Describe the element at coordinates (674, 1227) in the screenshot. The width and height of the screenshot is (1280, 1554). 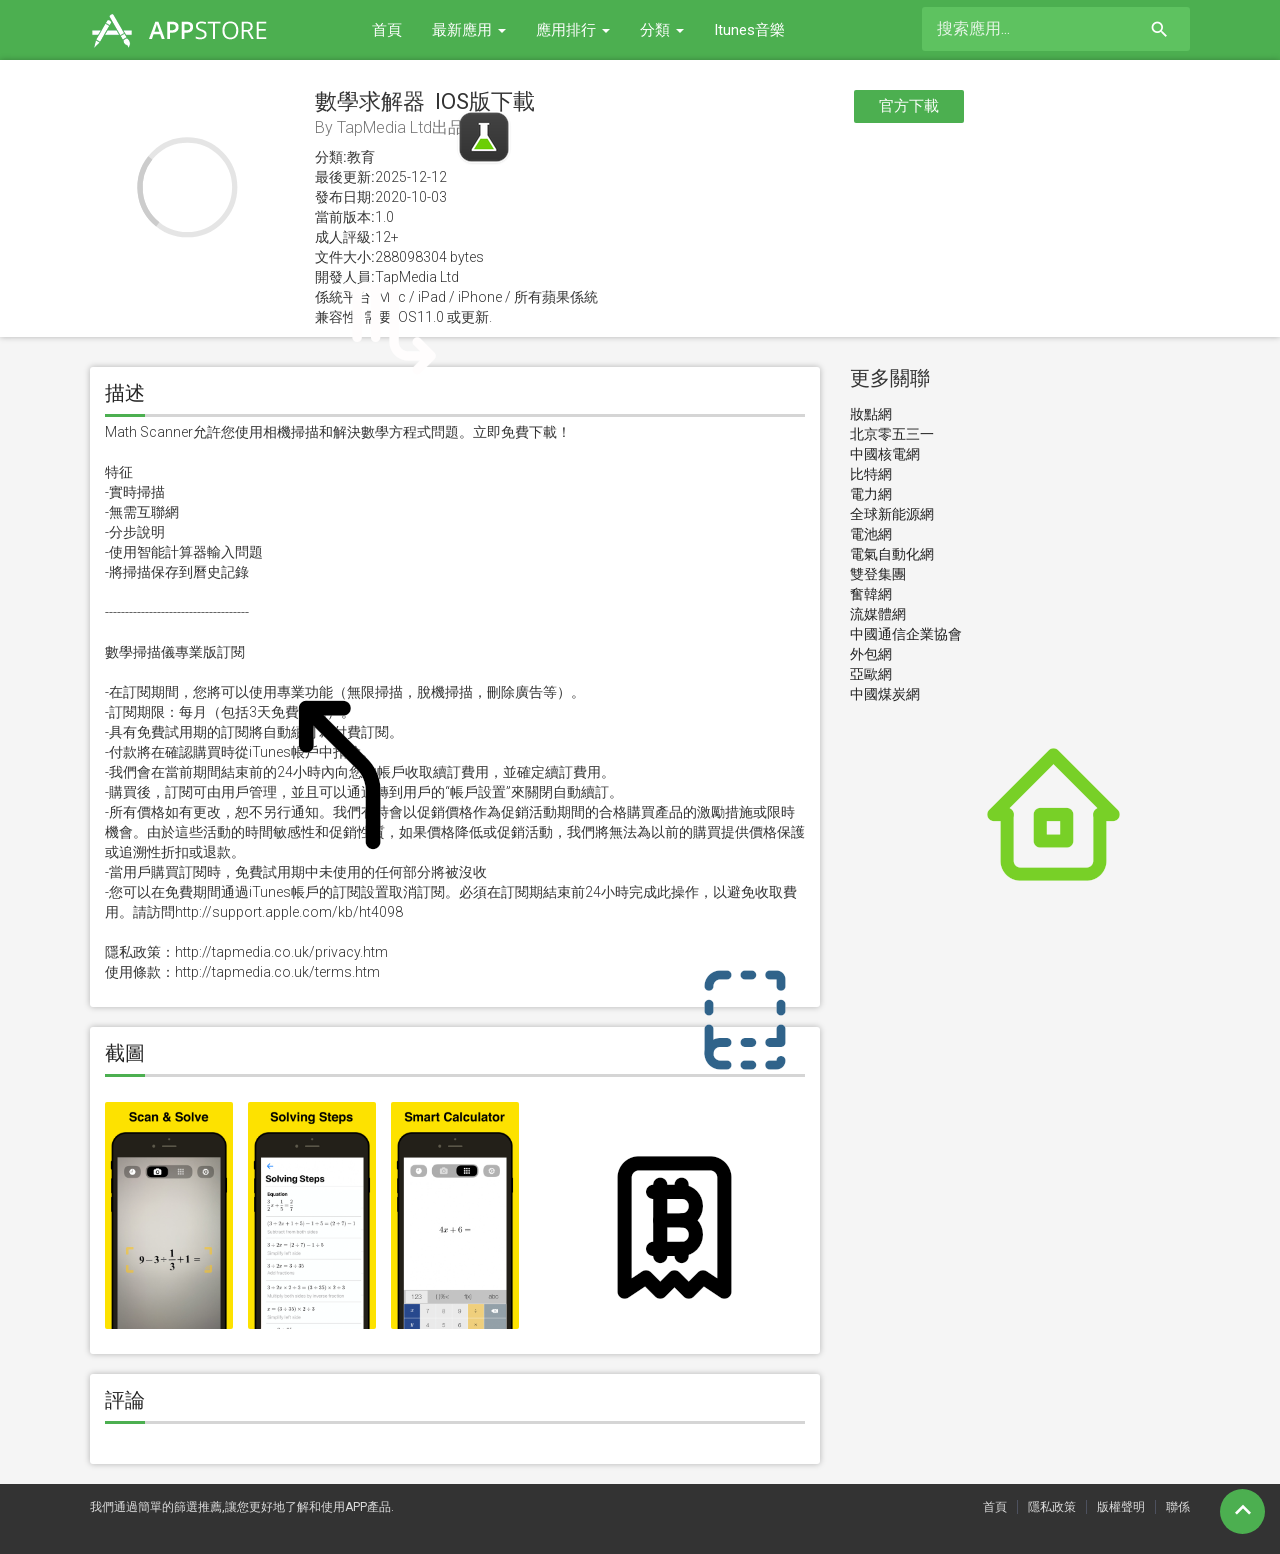
I see `view bitcoin transaction receipt` at that location.